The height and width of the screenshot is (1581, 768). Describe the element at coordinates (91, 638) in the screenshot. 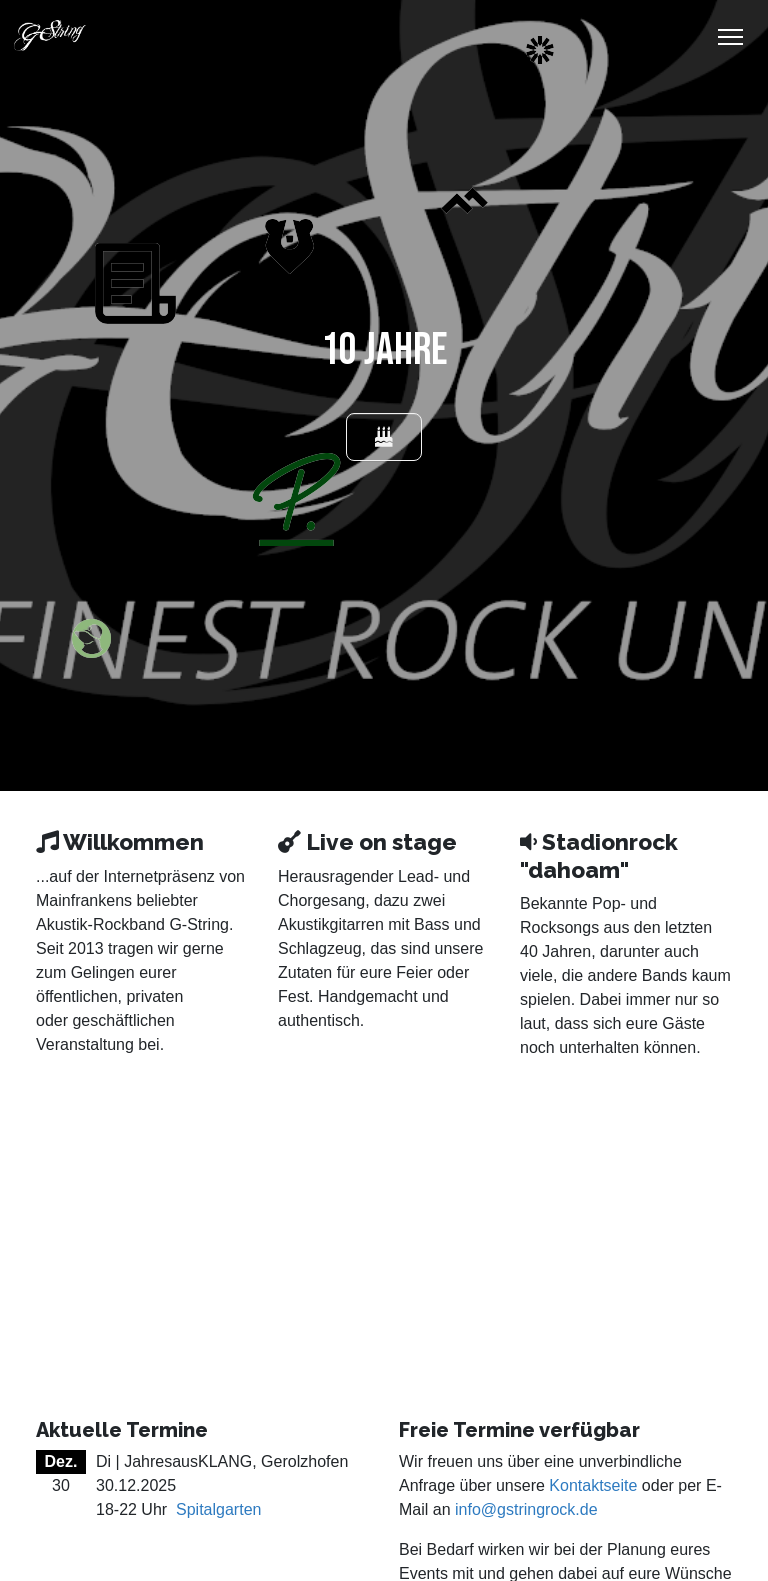

I see `open Mullvad VPN app` at that location.